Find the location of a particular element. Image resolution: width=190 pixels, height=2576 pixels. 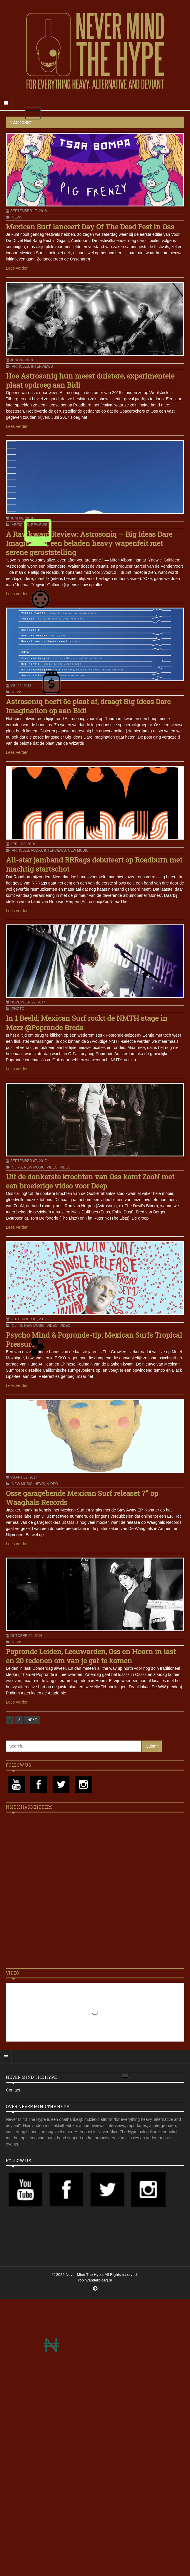

decorative or playful element indicating a fun feature is located at coordinates (25, 1252).